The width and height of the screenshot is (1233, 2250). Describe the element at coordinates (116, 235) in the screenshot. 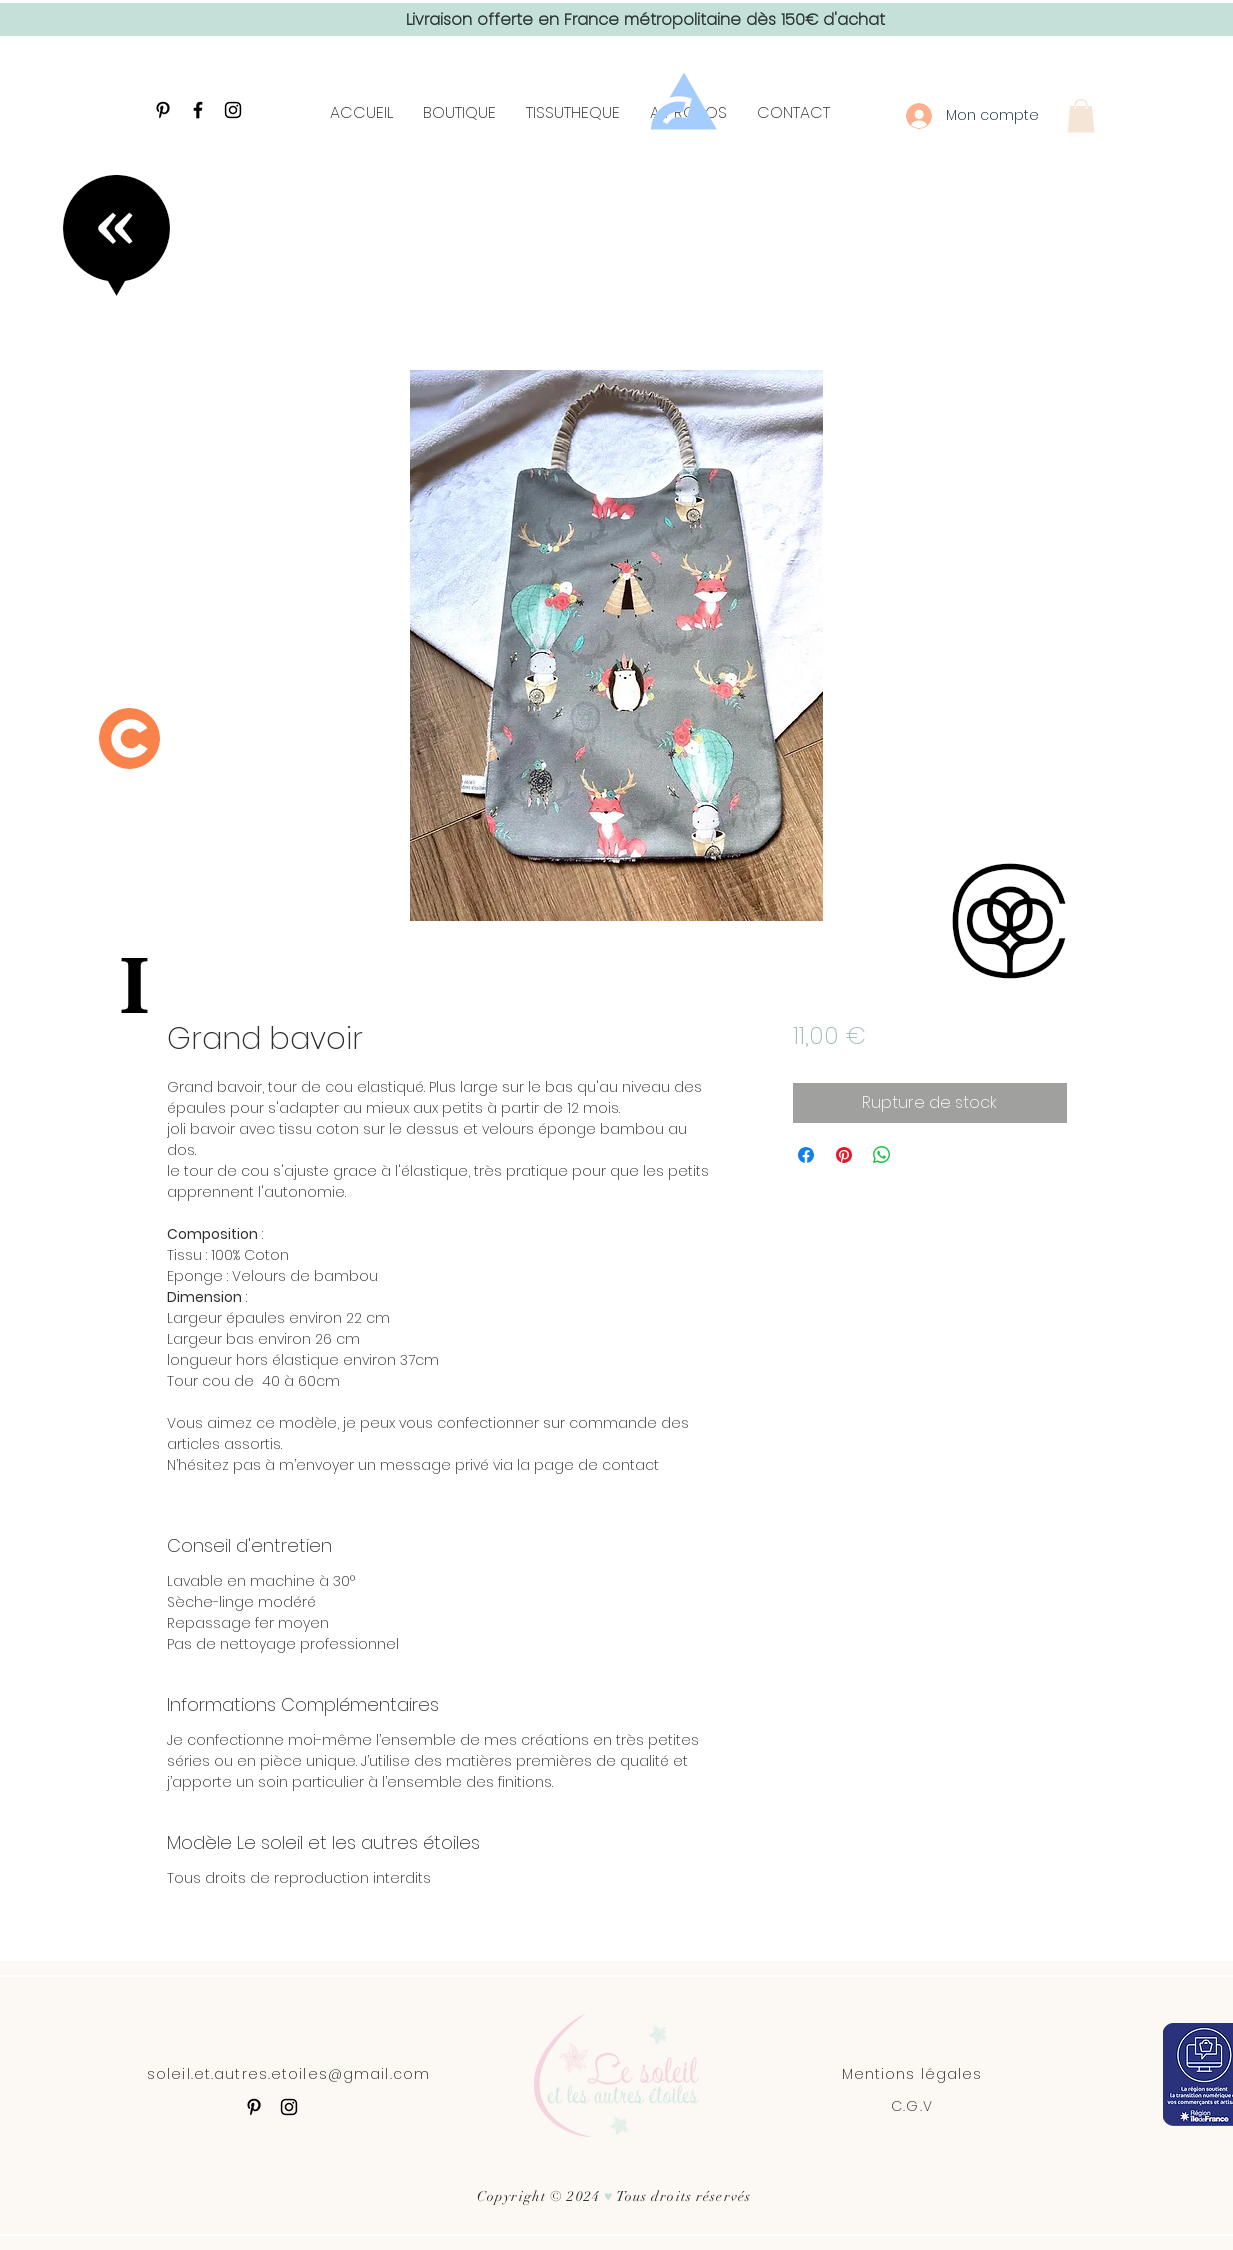

I see `visit the les libraires bookstore platform` at that location.